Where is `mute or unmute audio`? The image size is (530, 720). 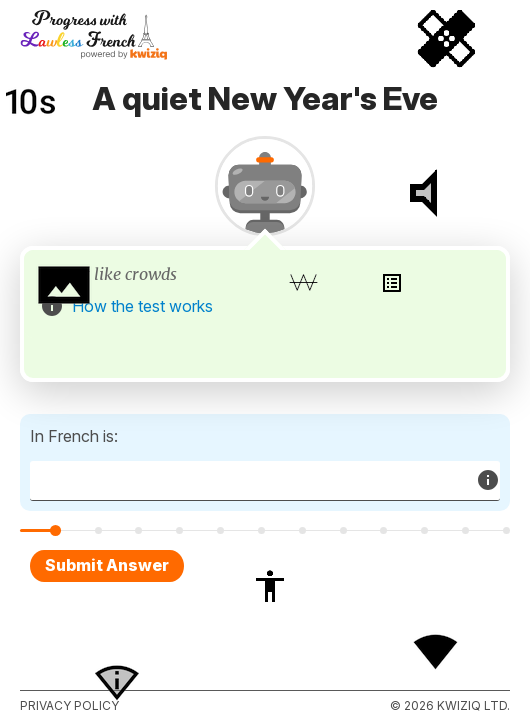
mute or unmute audio is located at coordinates (425, 193).